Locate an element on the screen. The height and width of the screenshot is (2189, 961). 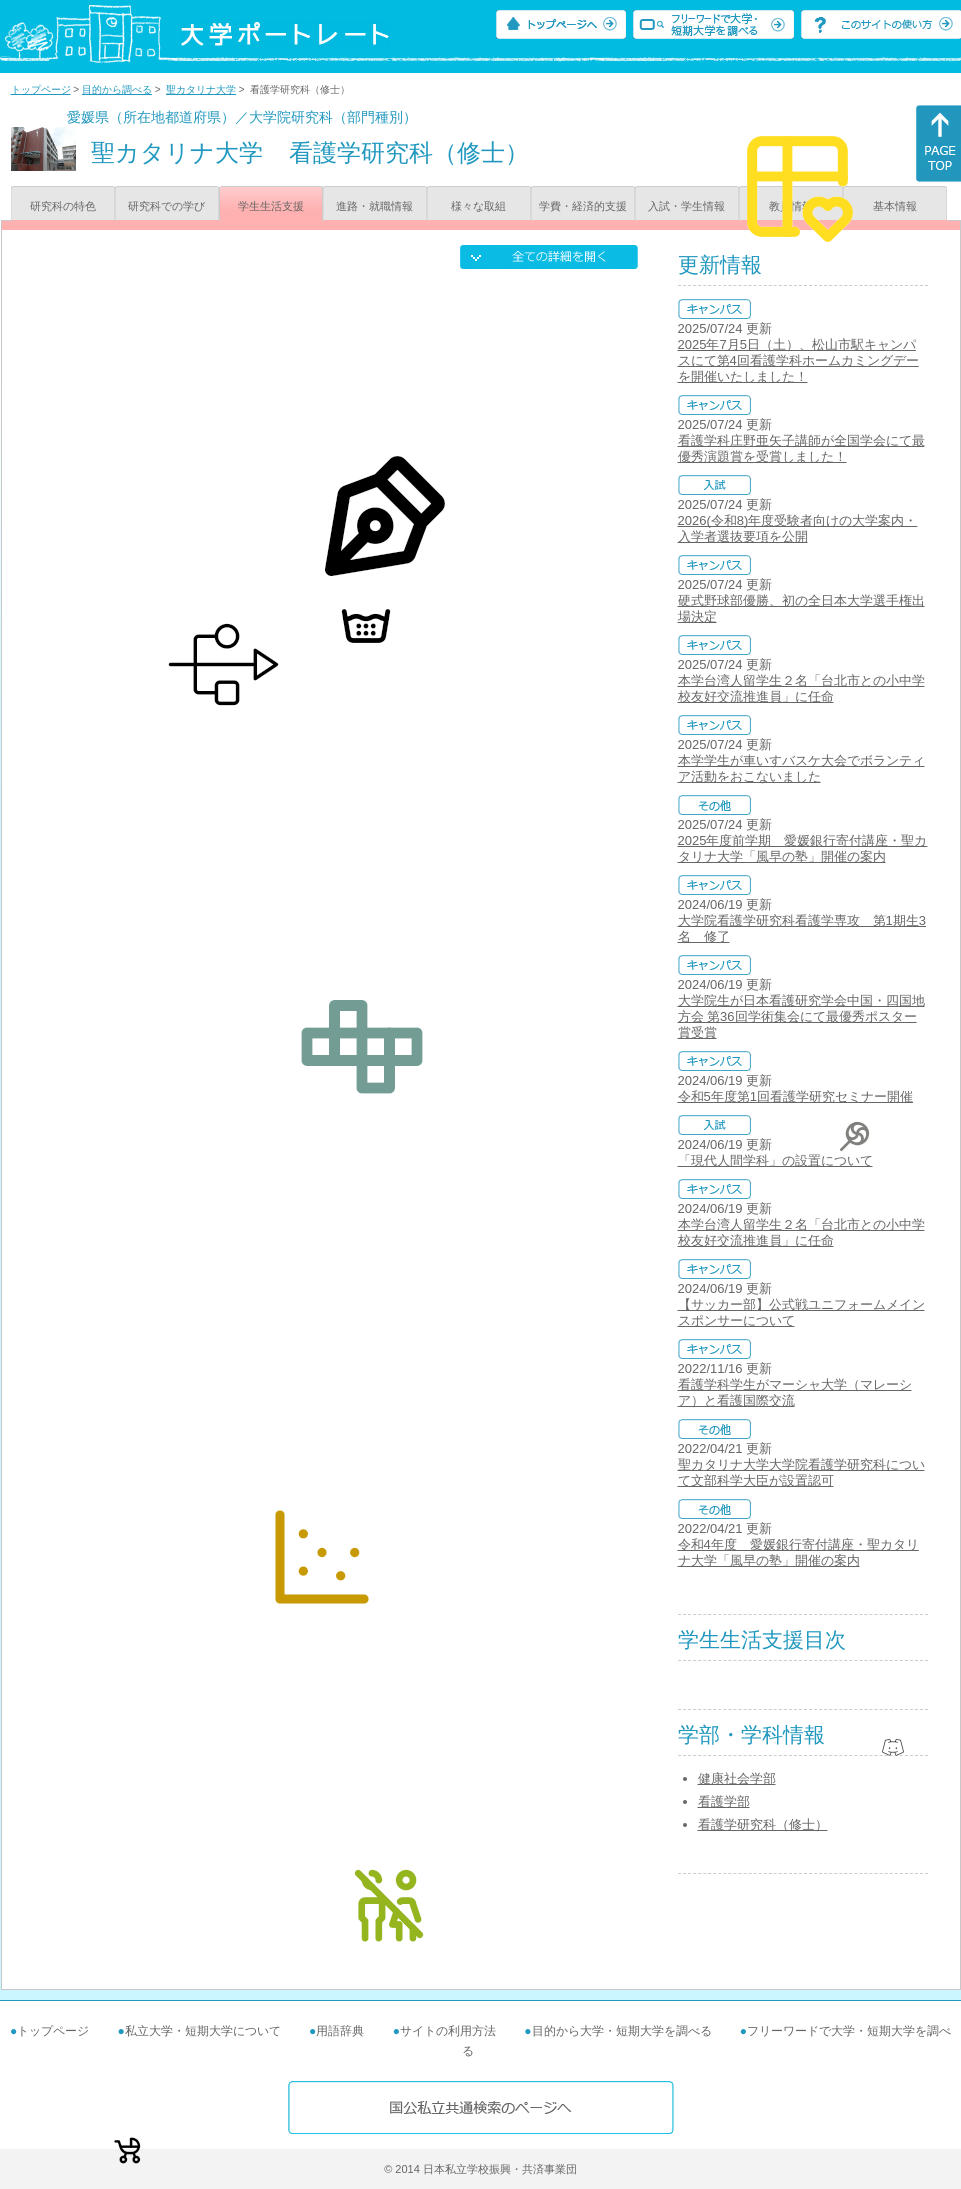
add table to favorites is located at coordinates (797, 186).